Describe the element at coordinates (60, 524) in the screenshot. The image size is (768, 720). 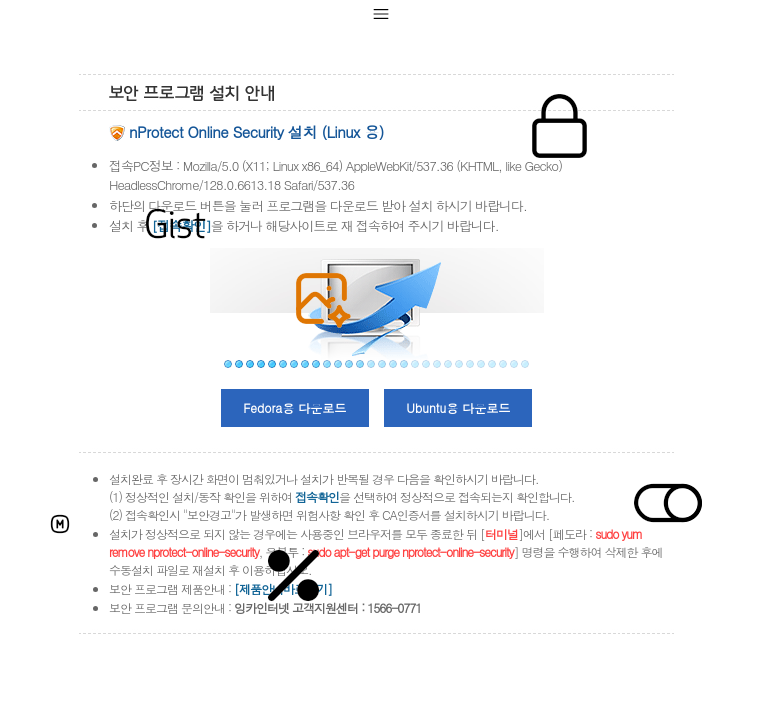
I see `access metro or subway transit options` at that location.